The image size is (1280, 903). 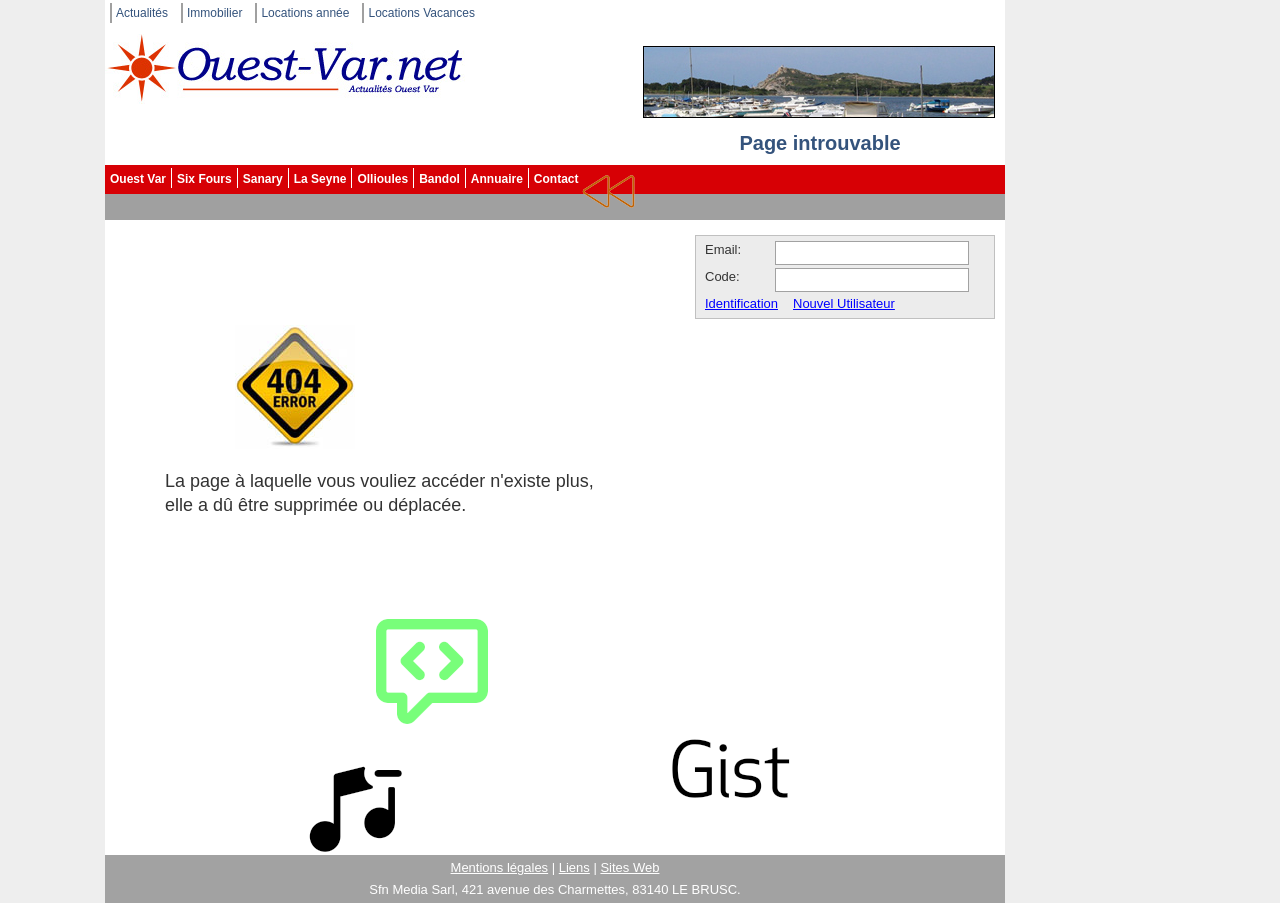 What do you see at coordinates (357, 807) in the screenshot?
I see `remove a song from playlist` at bounding box center [357, 807].